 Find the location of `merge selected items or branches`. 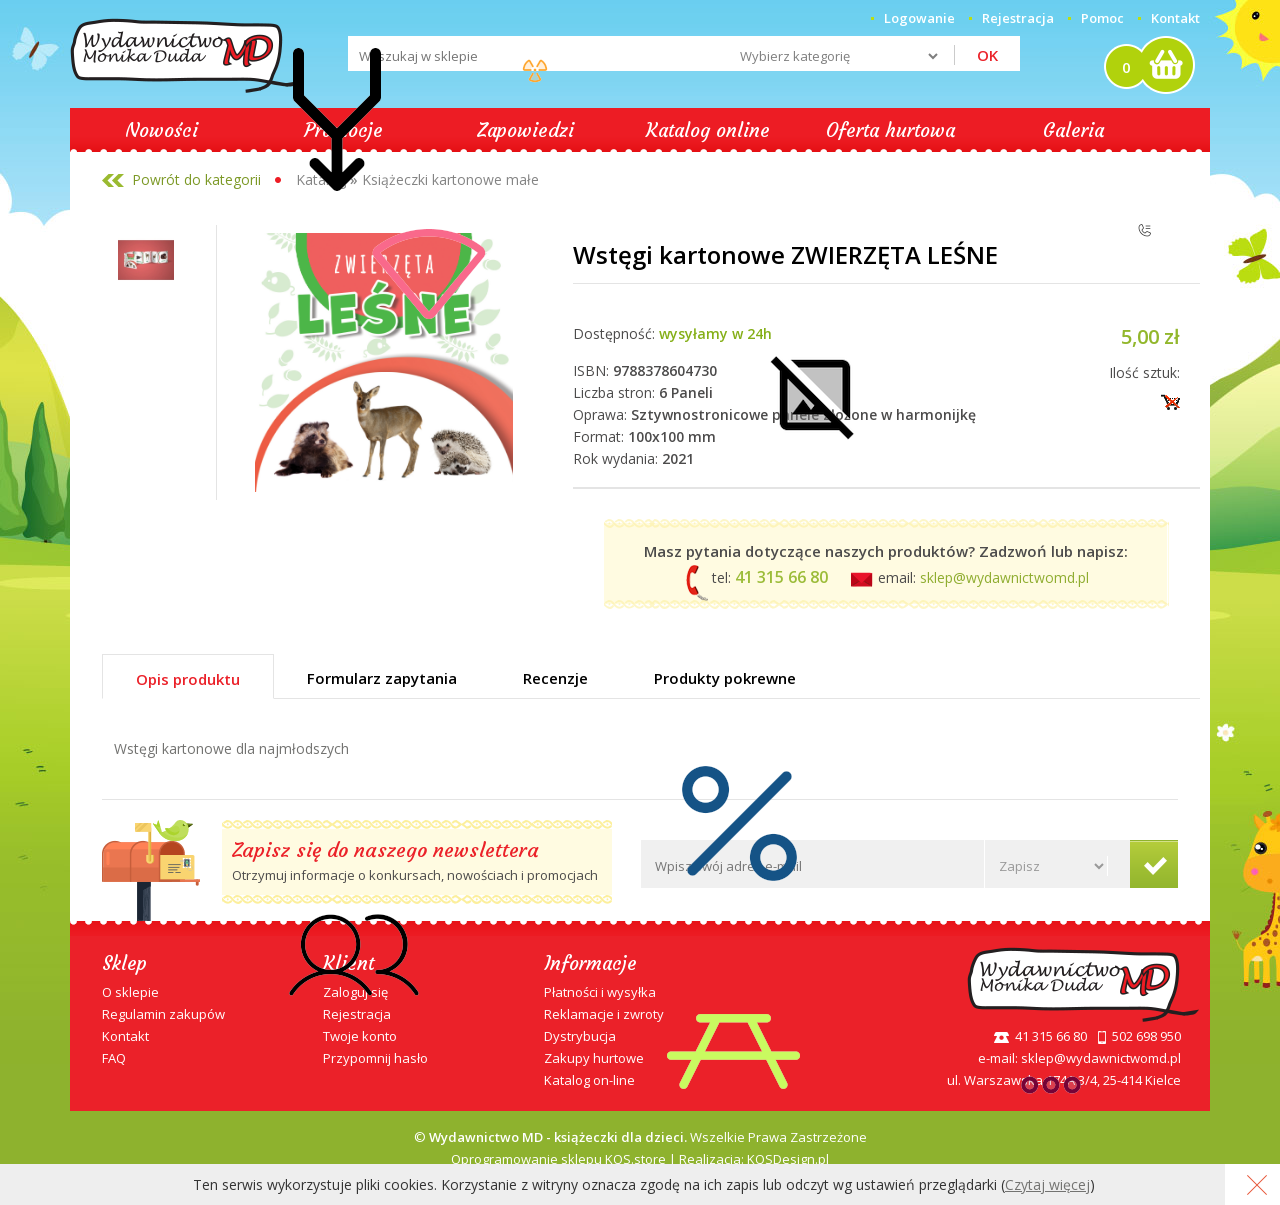

merge selected items or branches is located at coordinates (337, 114).